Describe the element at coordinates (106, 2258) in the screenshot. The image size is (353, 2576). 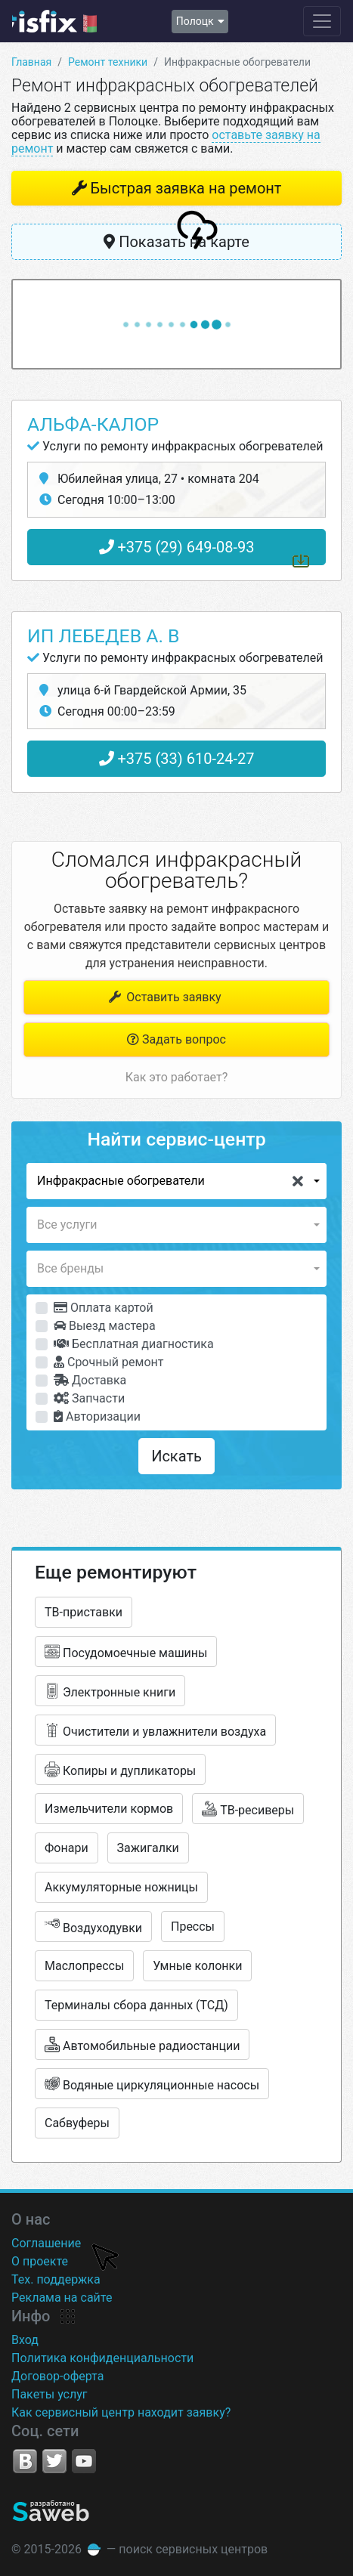
I see `cursor or pointer indicator` at that location.